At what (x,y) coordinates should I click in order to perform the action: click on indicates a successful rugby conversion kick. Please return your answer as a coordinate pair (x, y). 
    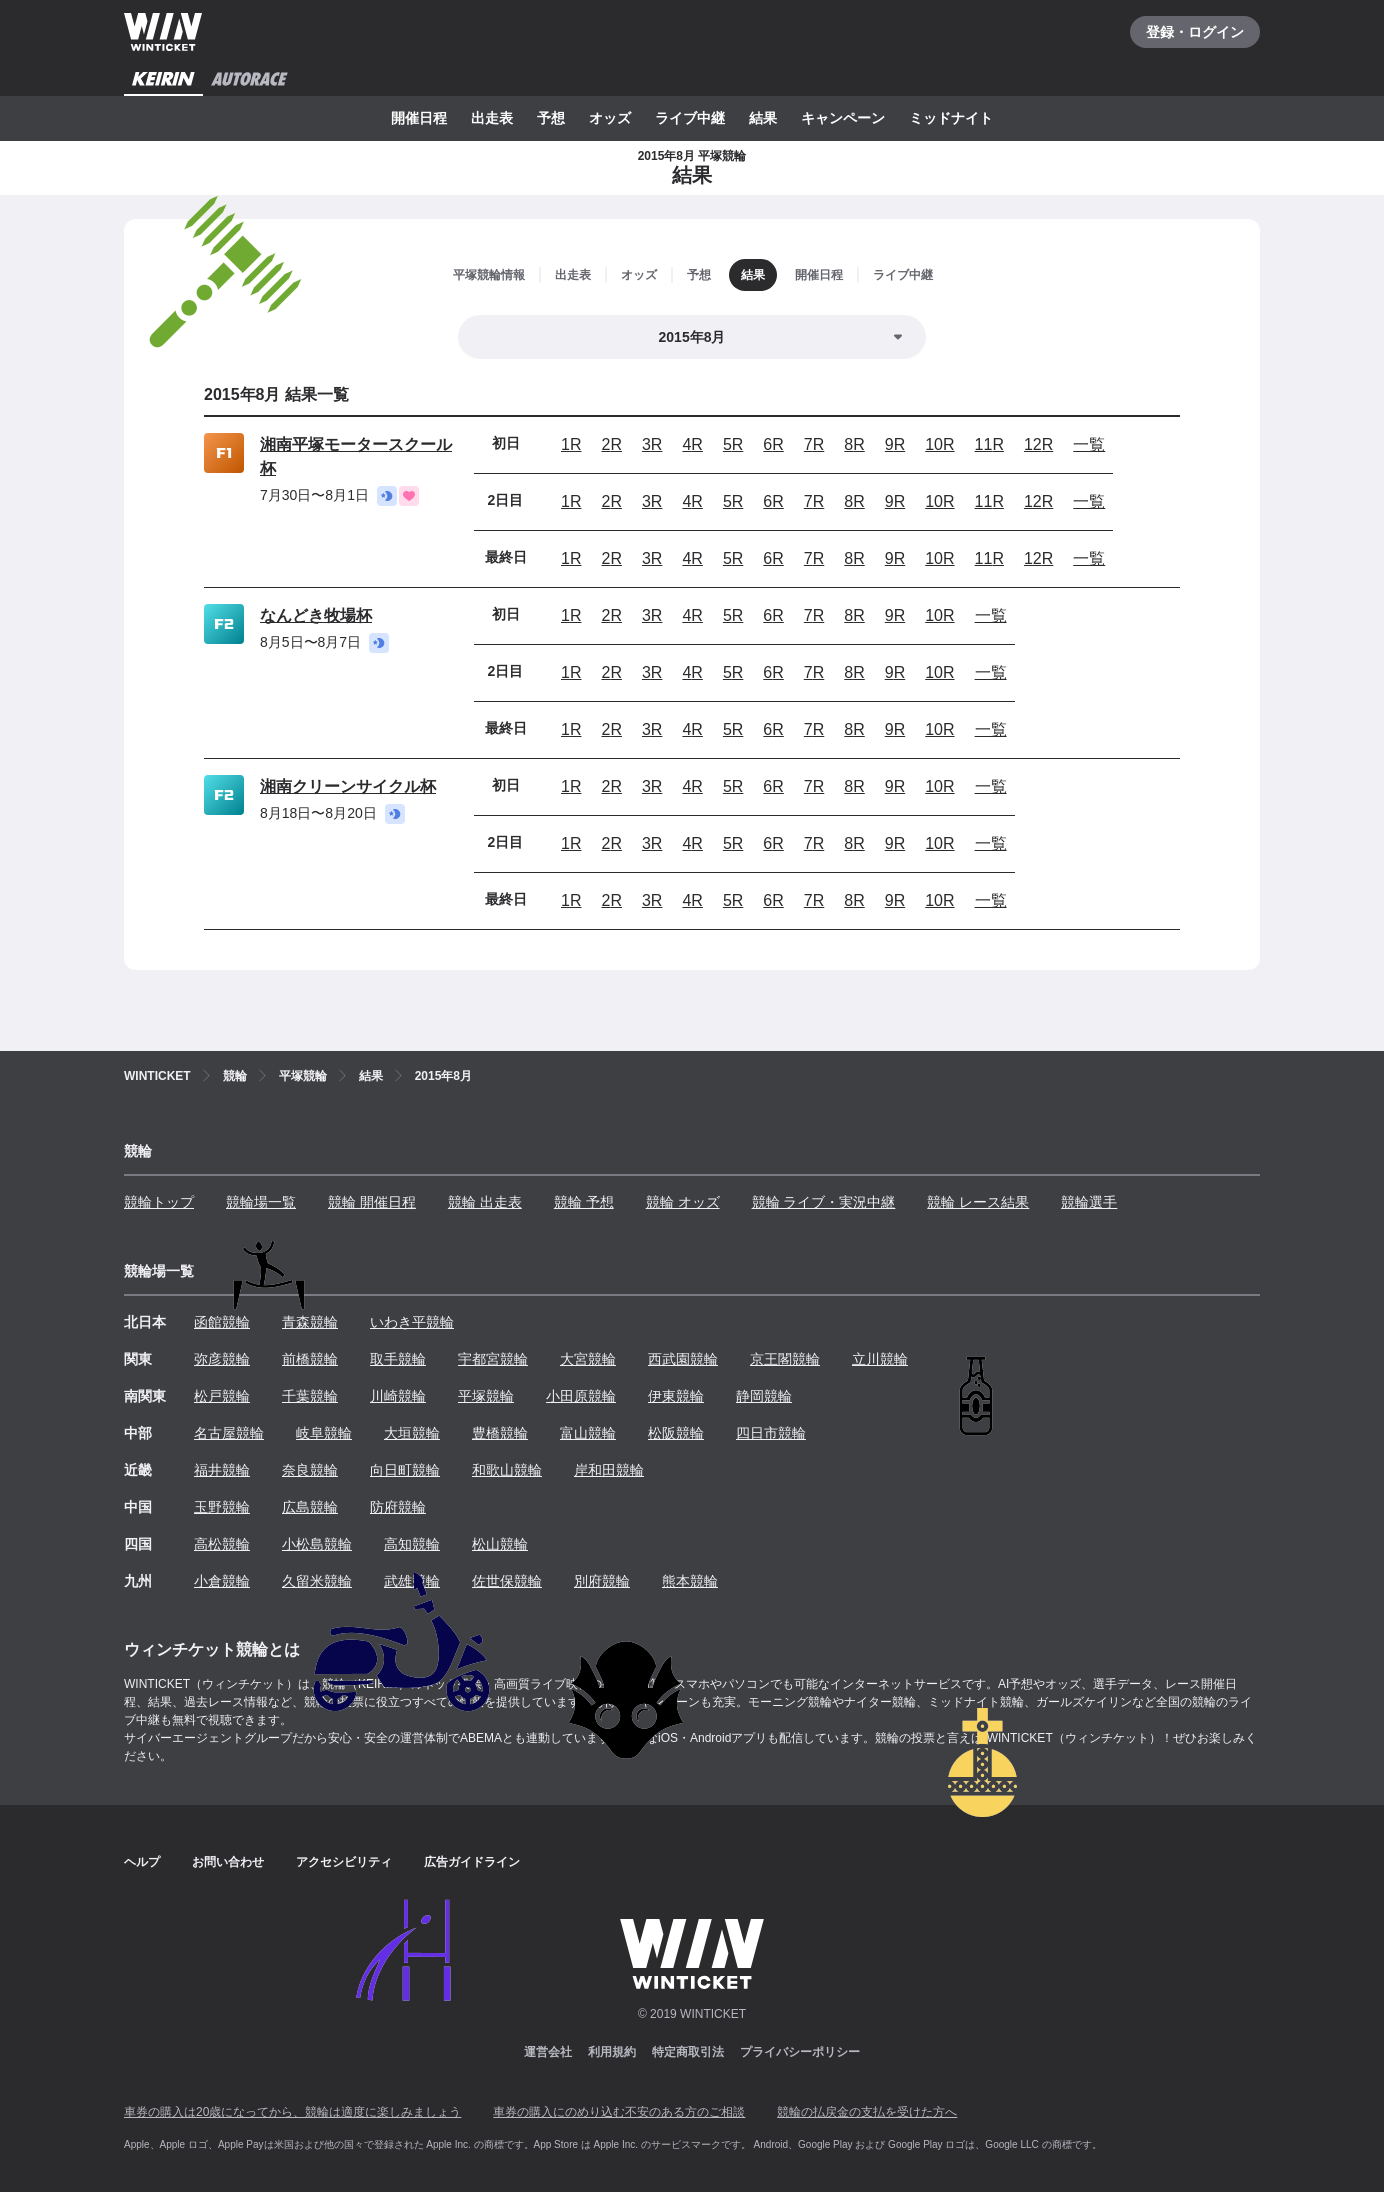
    Looking at the image, I should click on (406, 1951).